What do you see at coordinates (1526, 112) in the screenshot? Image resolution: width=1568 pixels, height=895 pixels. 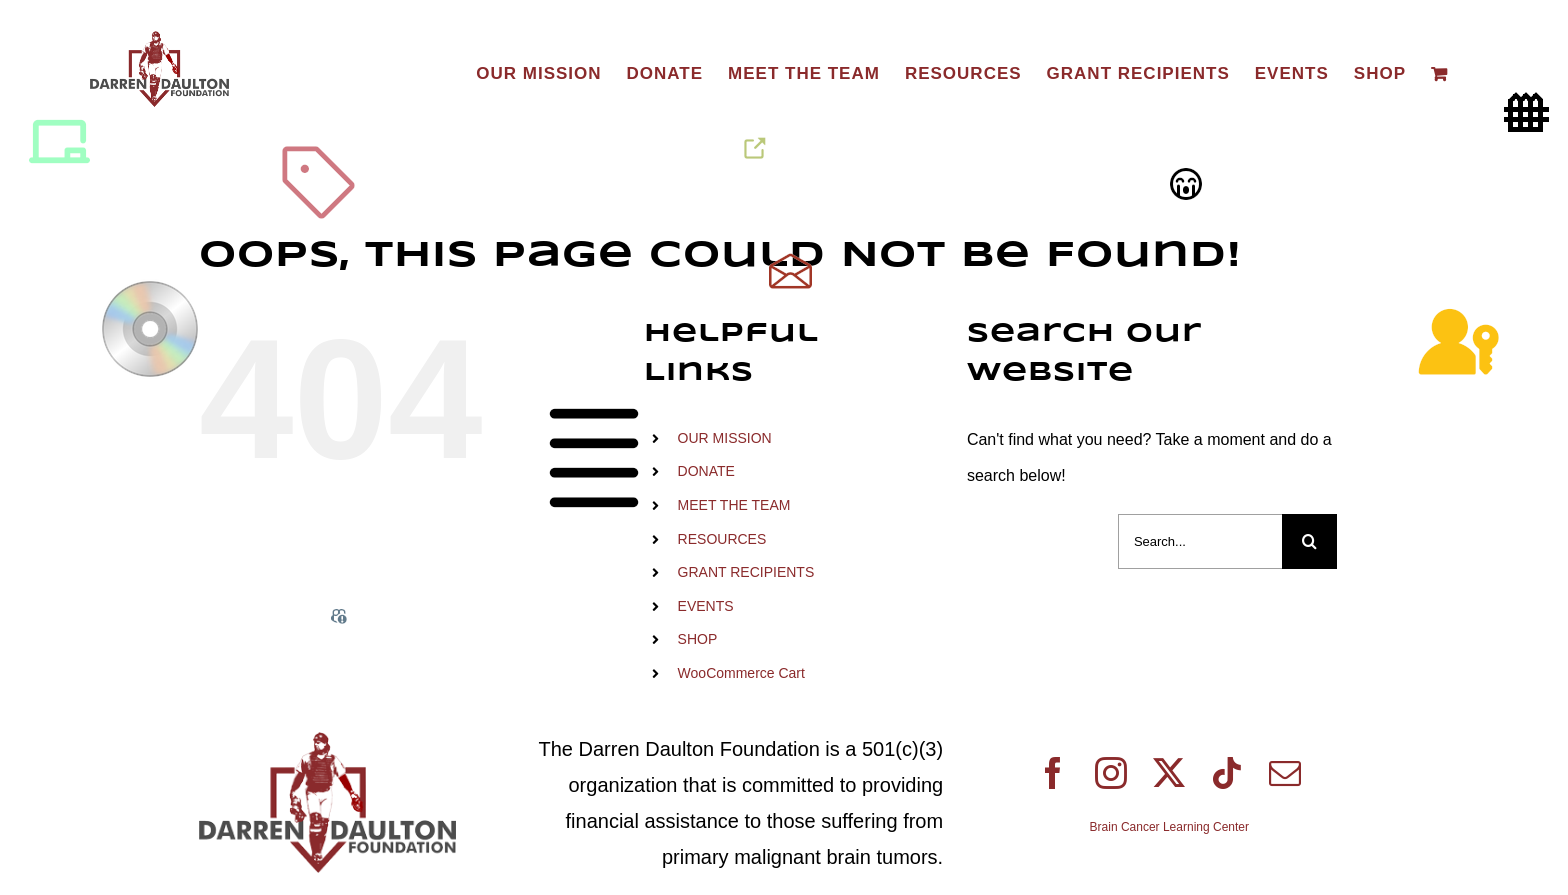 I see `access fence or boundary settings` at bounding box center [1526, 112].